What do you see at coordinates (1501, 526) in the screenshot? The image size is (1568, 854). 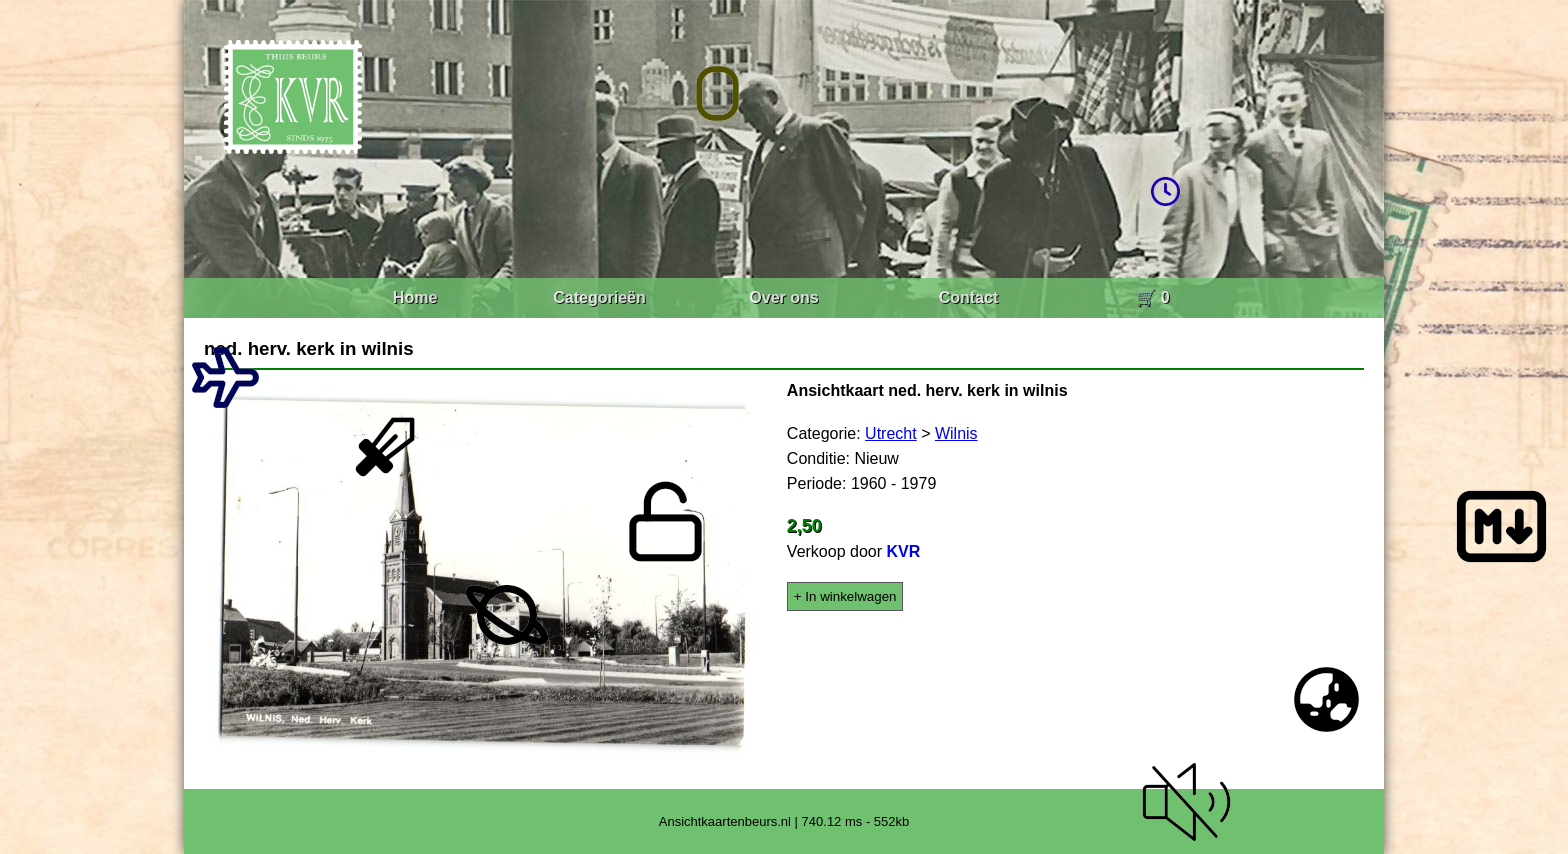 I see `format text using markdown syntax` at bounding box center [1501, 526].